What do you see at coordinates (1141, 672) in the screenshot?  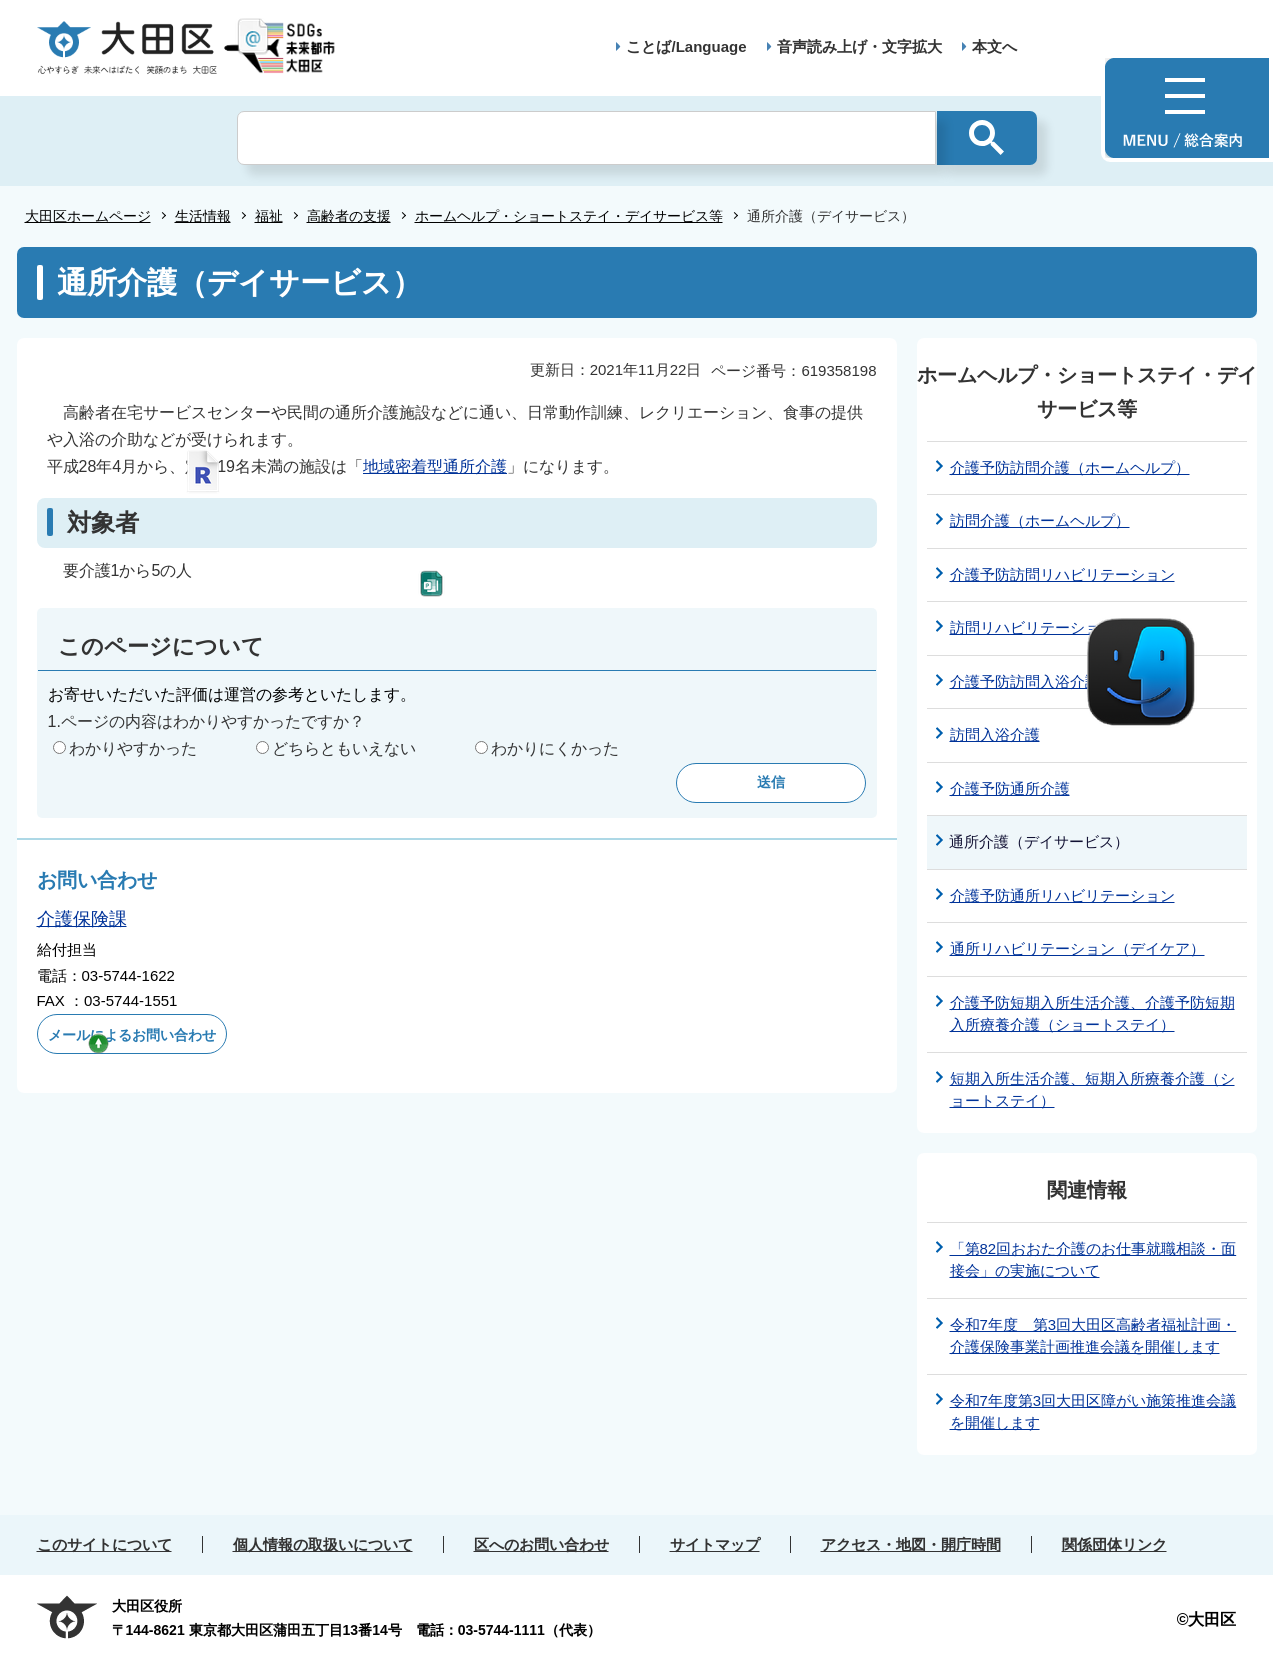 I see `open Finder to browse files and folders` at bounding box center [1141, 672].